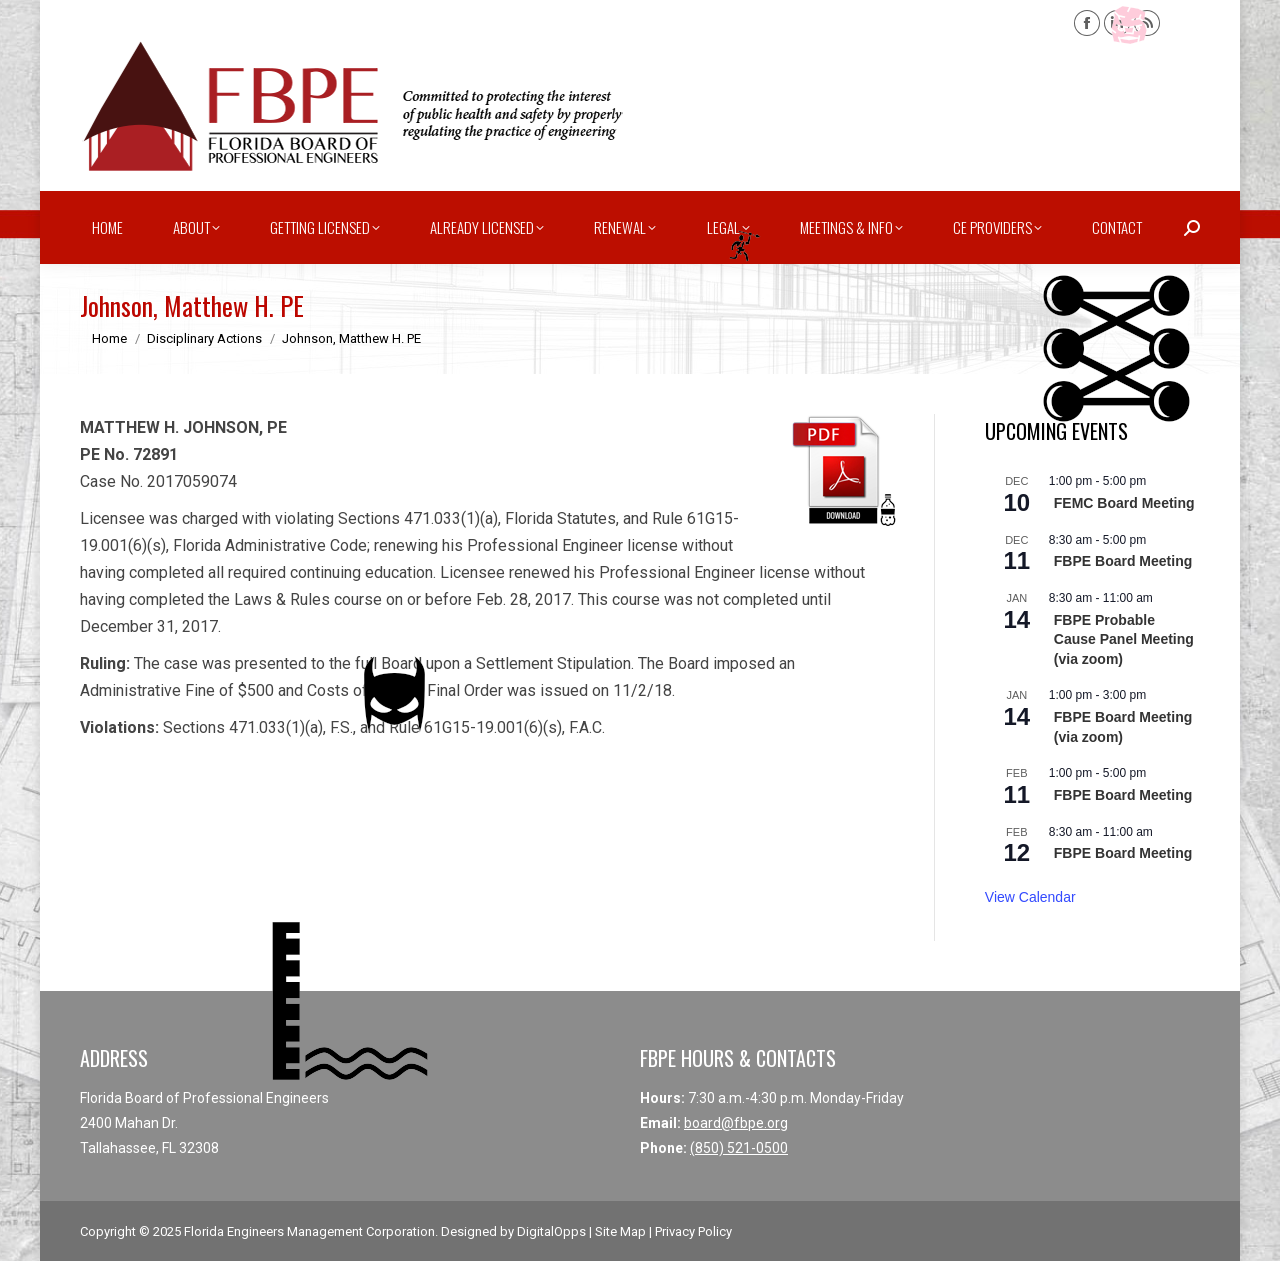  I want to click on select golem character or unit, so click(1129, 25).